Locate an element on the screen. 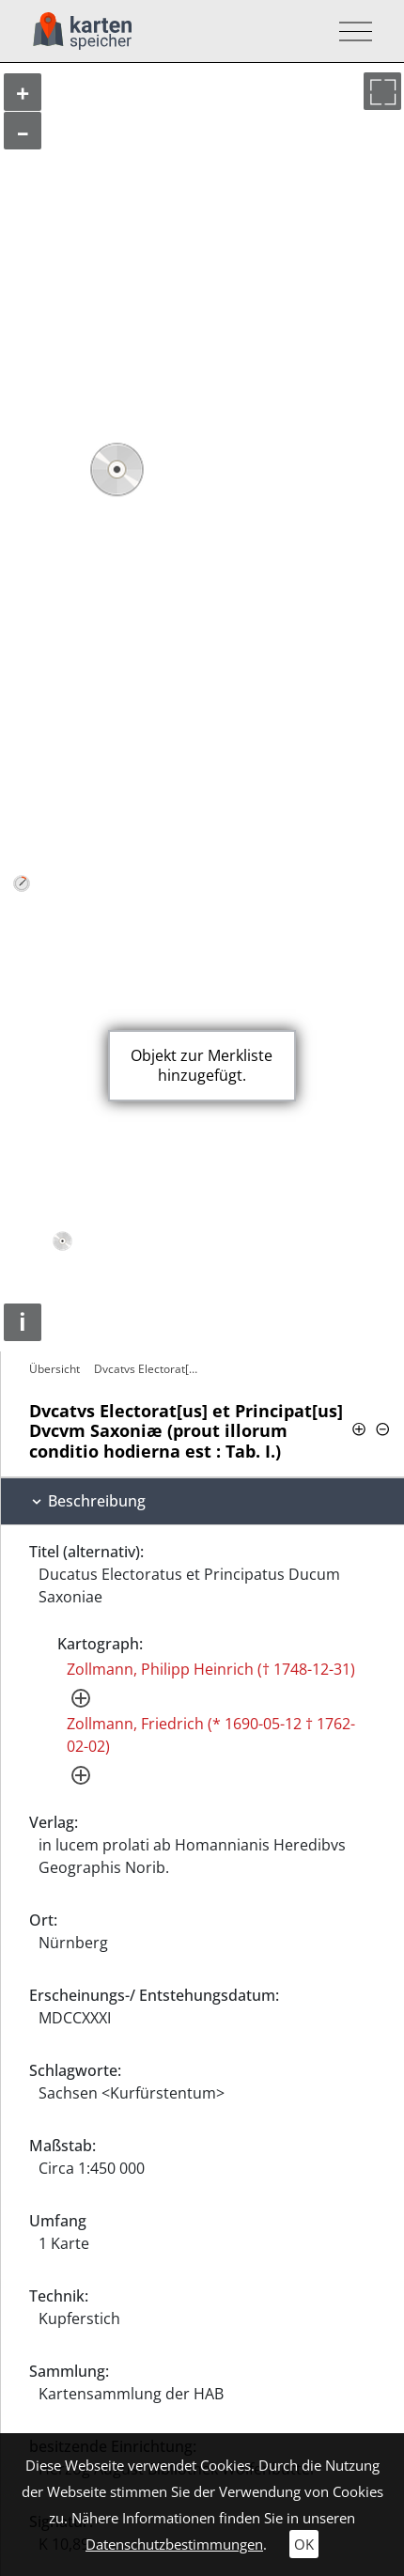 The width and height of the screenshot is (404, 2576). indicates a DVD+R disc drive or media is located at coordinates (62, 1241).